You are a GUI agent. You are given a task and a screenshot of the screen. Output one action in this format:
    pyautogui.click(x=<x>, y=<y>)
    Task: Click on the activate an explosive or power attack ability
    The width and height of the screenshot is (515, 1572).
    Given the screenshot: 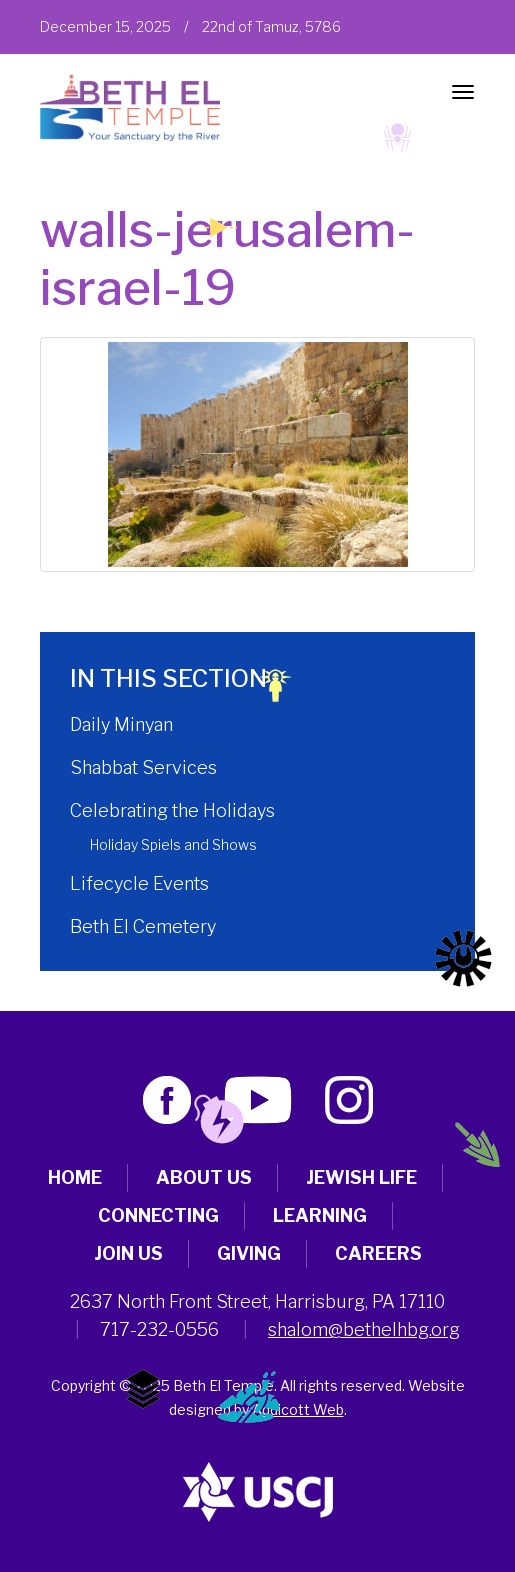 What is the action you would take?
    pyautogui.click(x=219, y=1119)
    